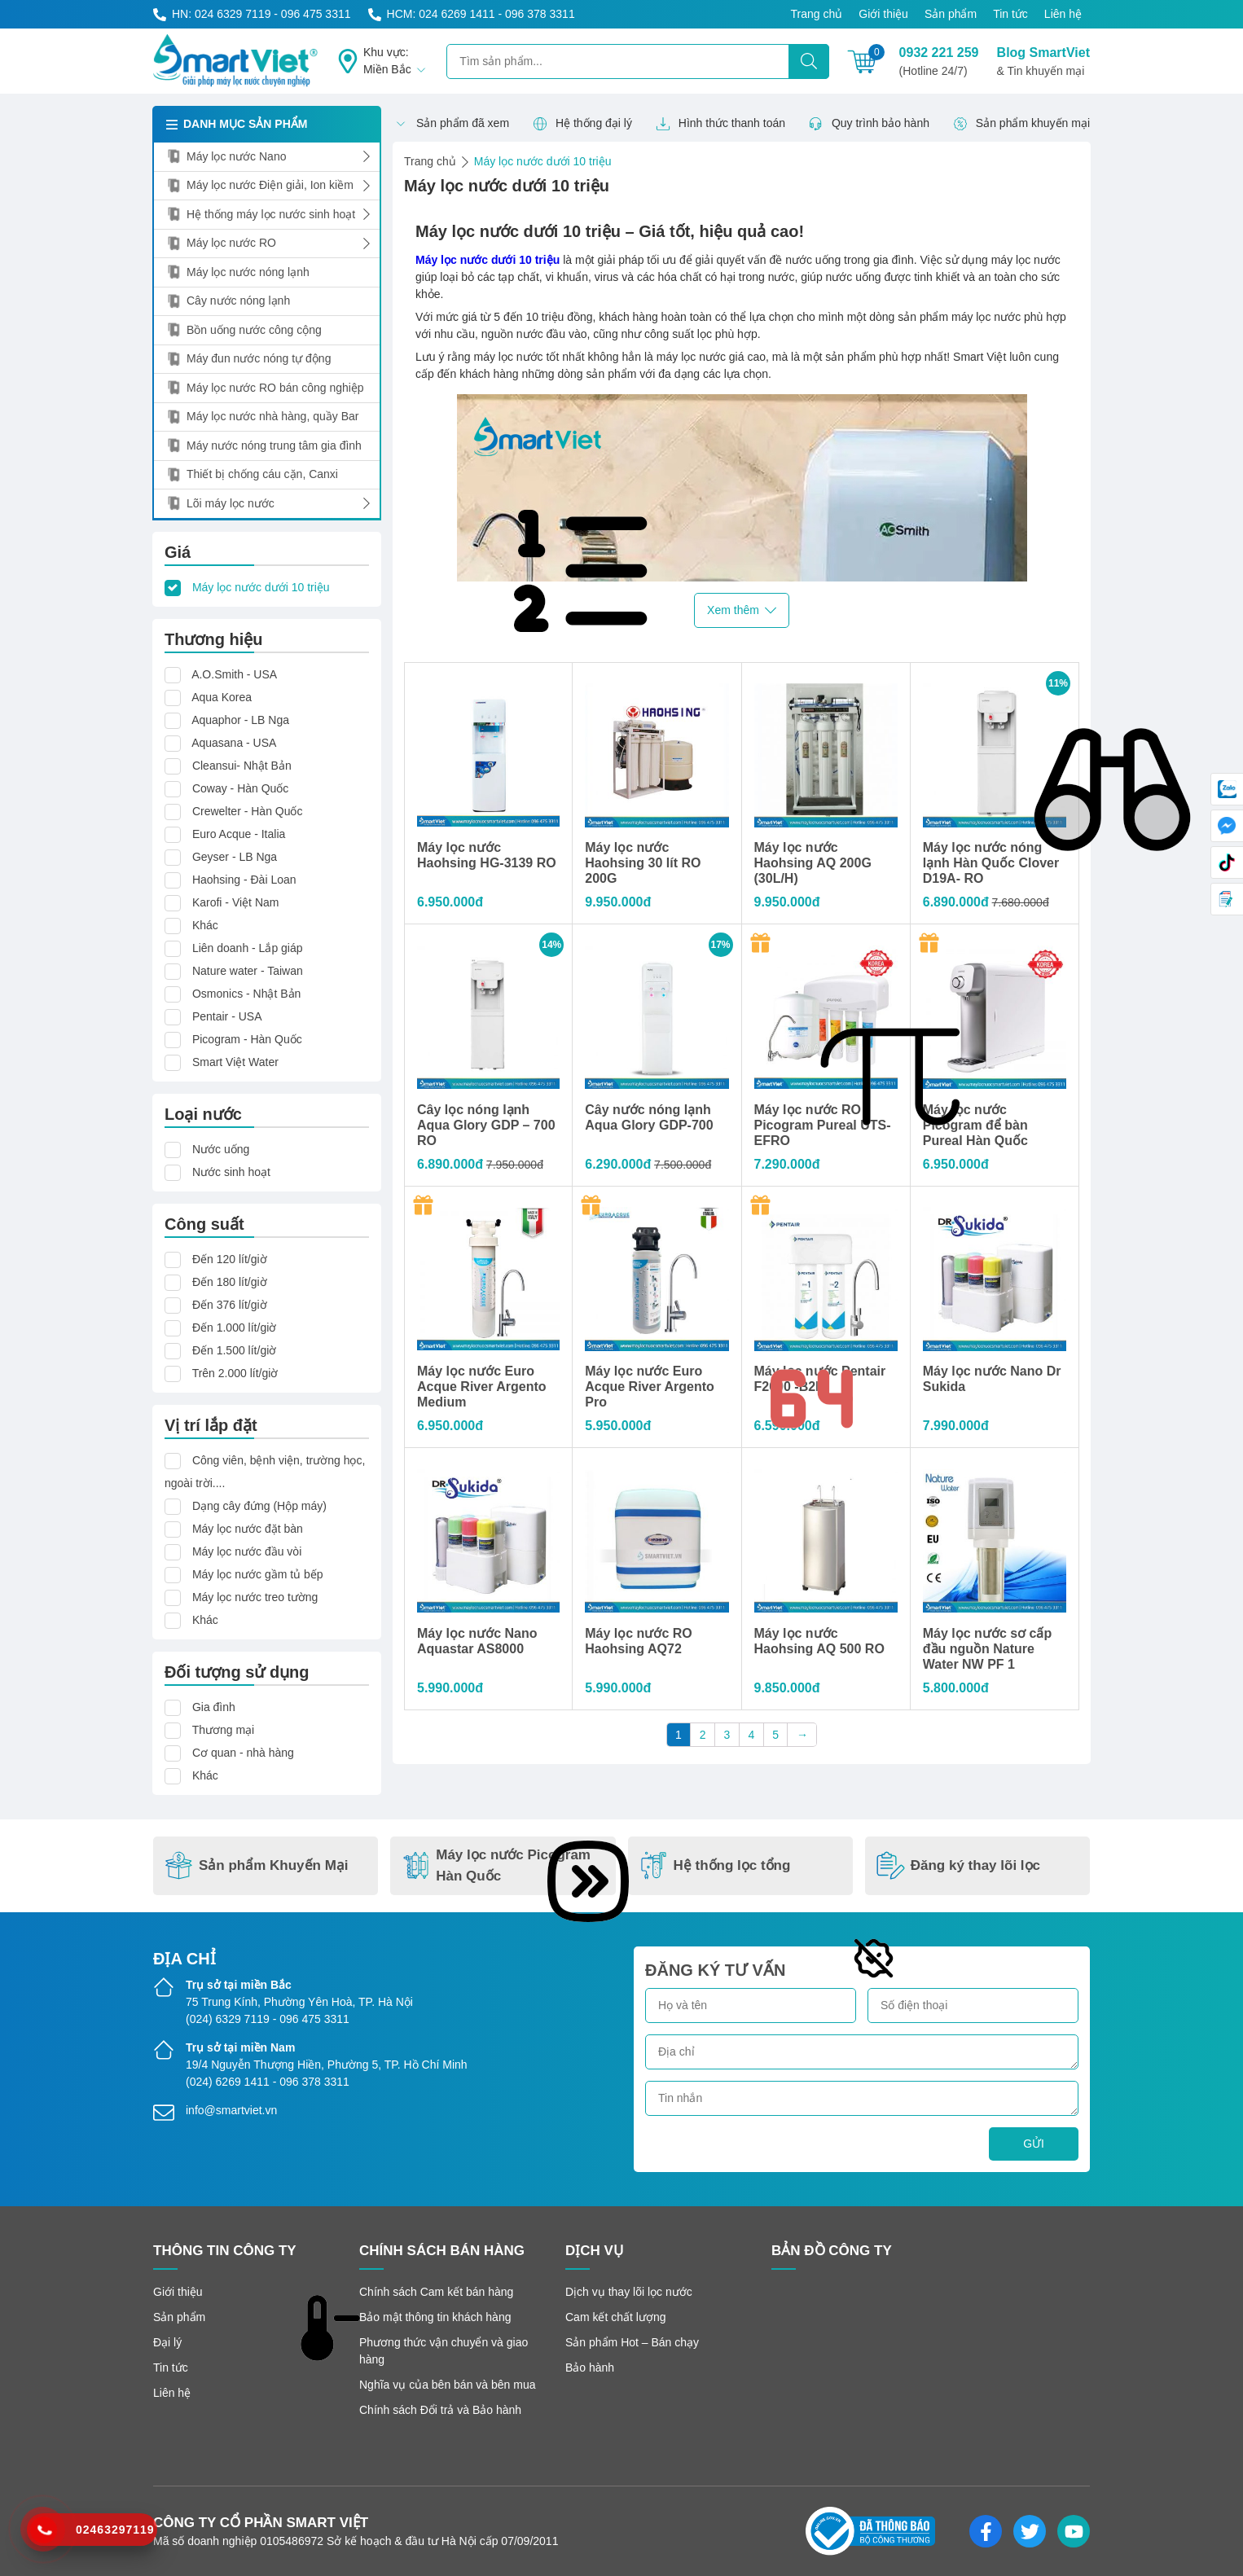 This screenshot has height=2576, width=1243. I want to click on skip forward or advance to next item, so click(588, 1881).